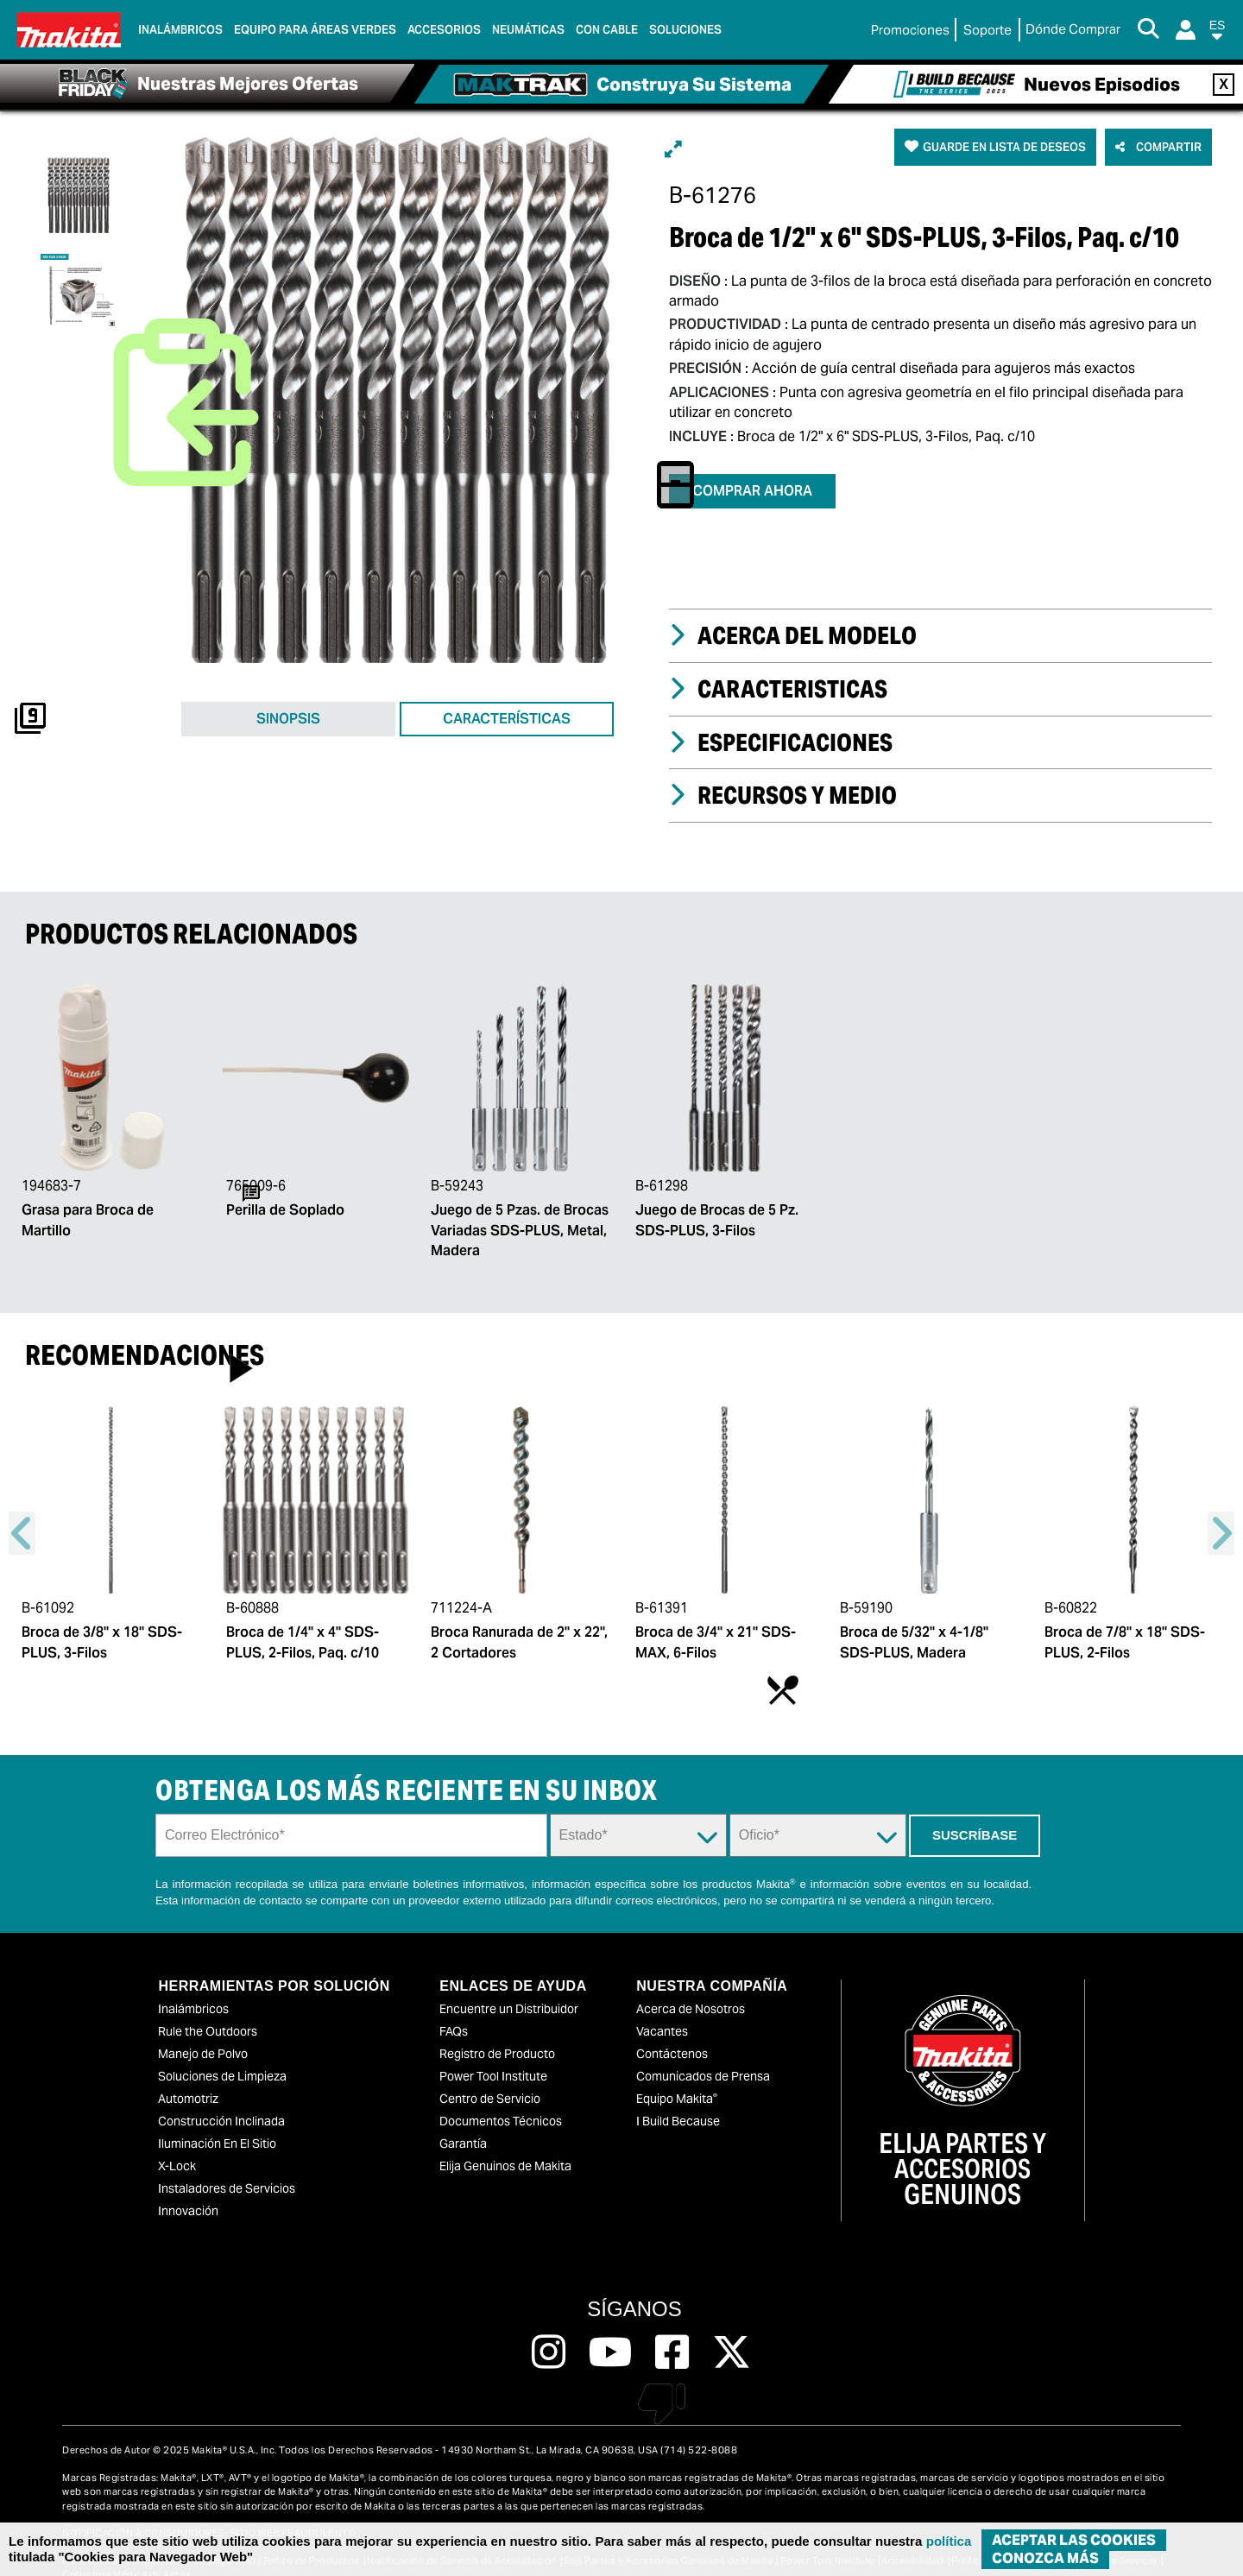 This screenshot has height=2576, width=1243. I want to click on view speaker notes or presentation comments, so click(251, 1194).